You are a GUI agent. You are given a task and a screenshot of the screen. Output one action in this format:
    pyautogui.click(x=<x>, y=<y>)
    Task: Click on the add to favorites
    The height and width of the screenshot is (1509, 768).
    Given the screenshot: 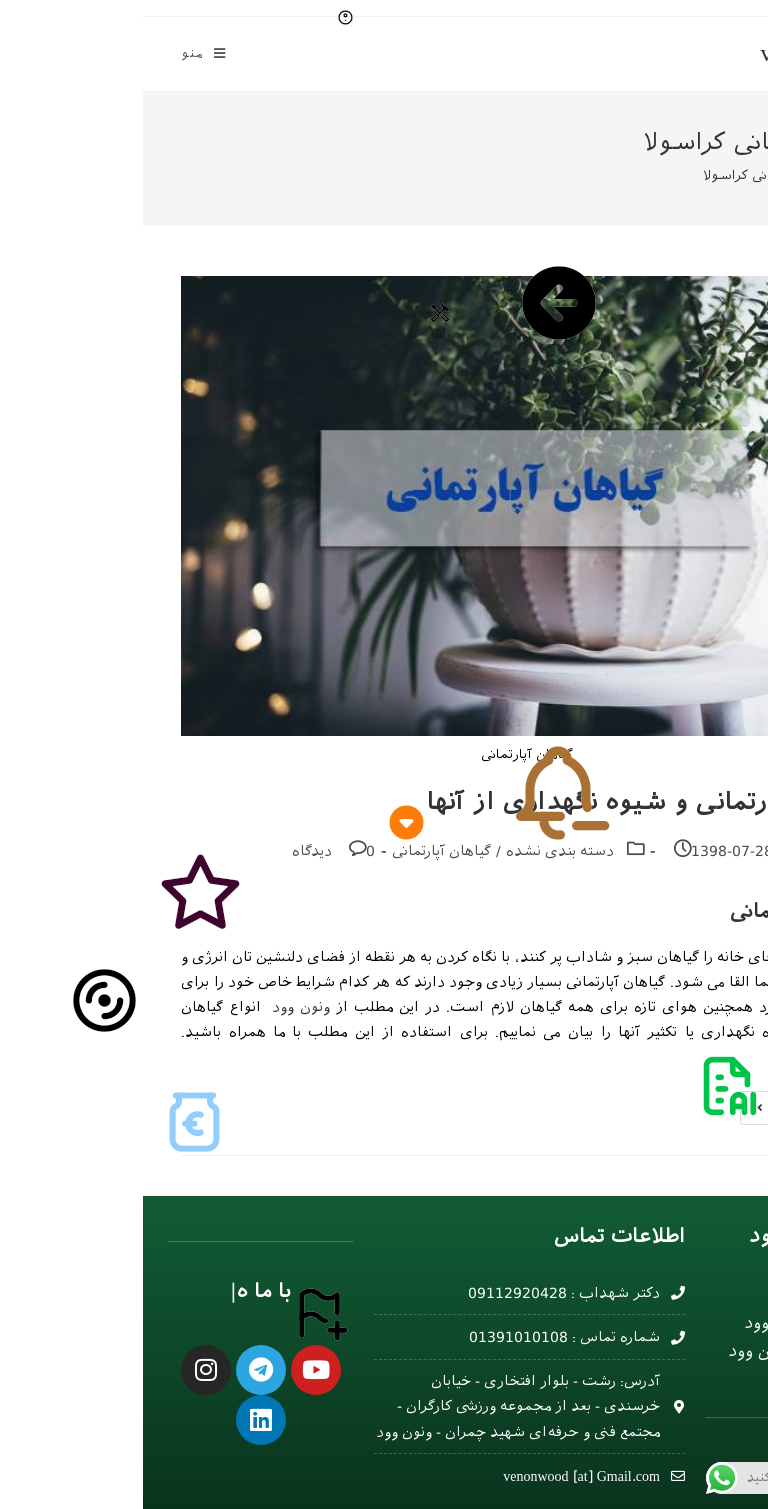 What is the action you would take?
    pyautogui.click(x=200, y=893)
    